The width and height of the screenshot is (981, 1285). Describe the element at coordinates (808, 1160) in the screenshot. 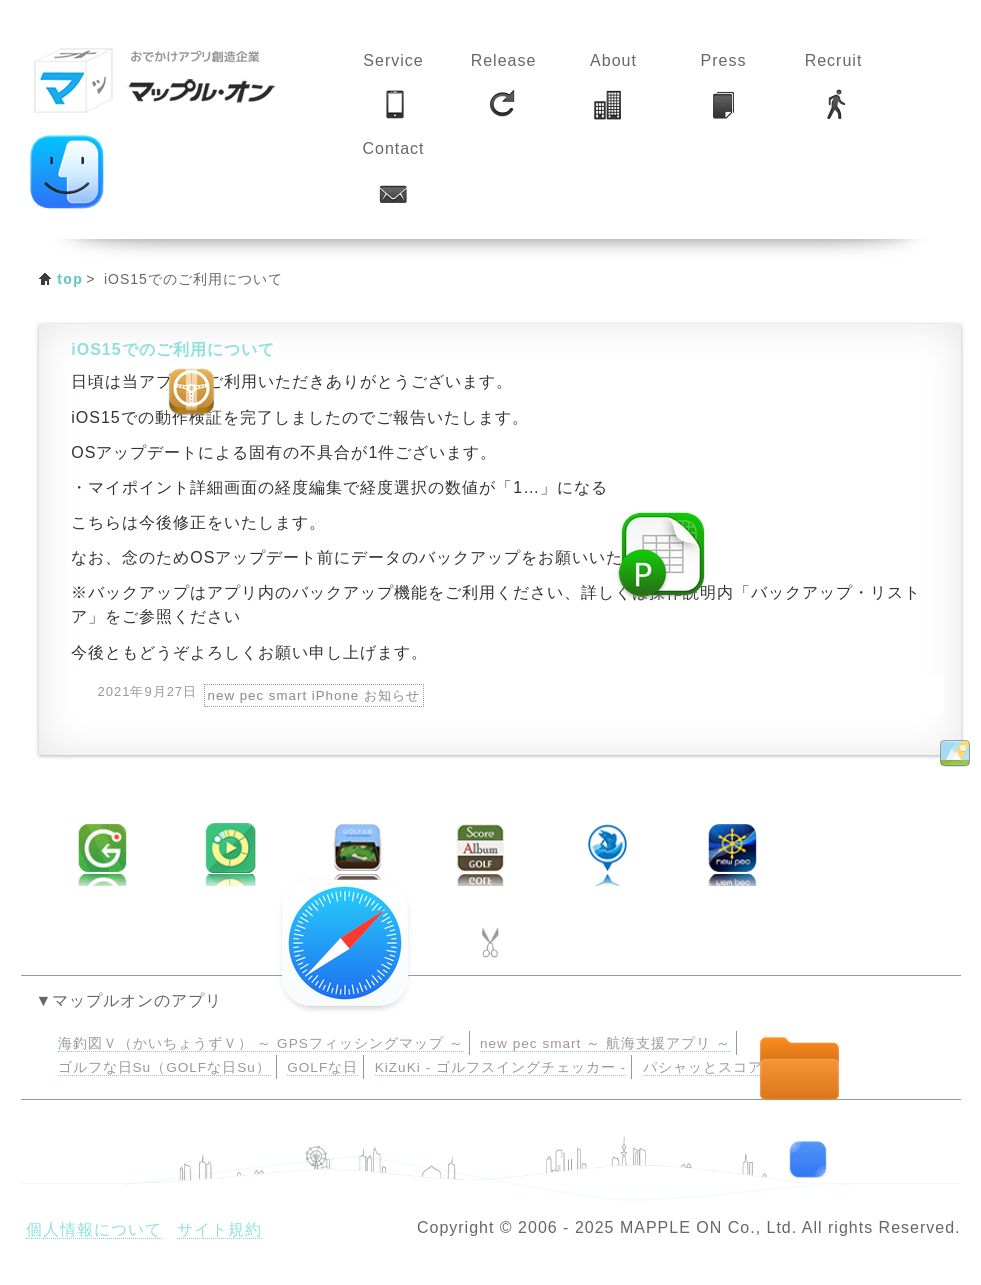

I see `configure hot corners behavior` at that location.